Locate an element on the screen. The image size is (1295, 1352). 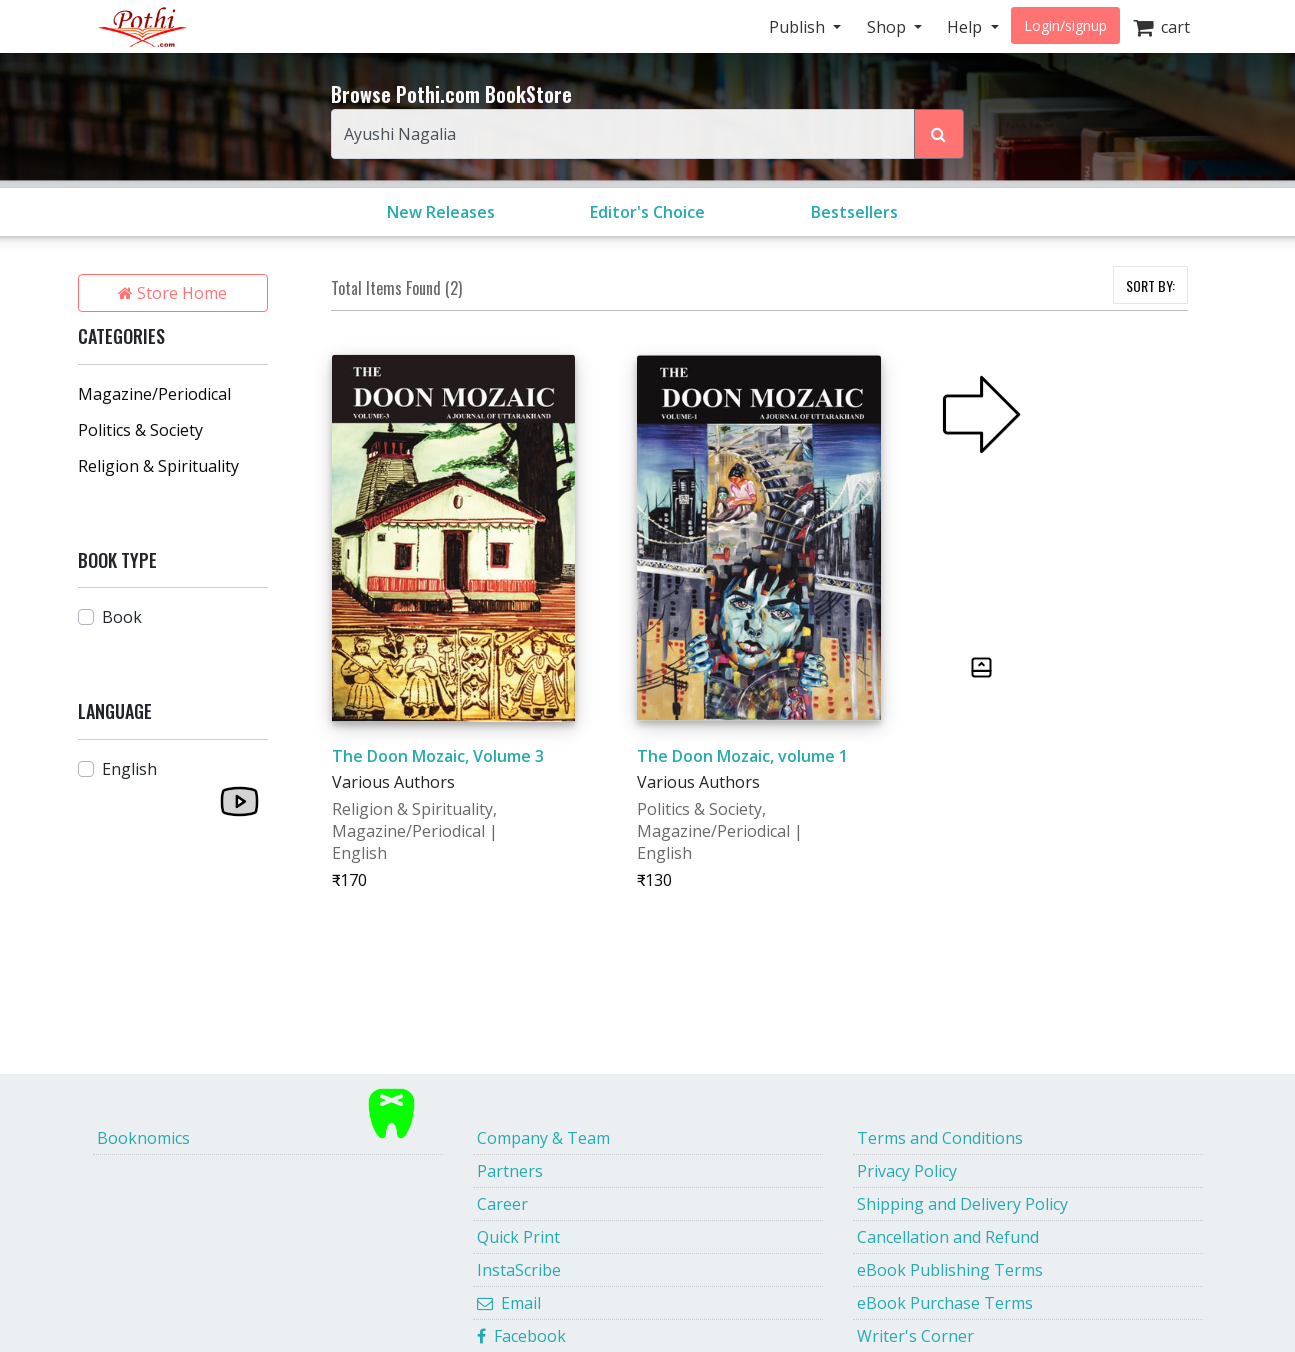
expand the bottom bar panel is located at coordinates (981, 667).